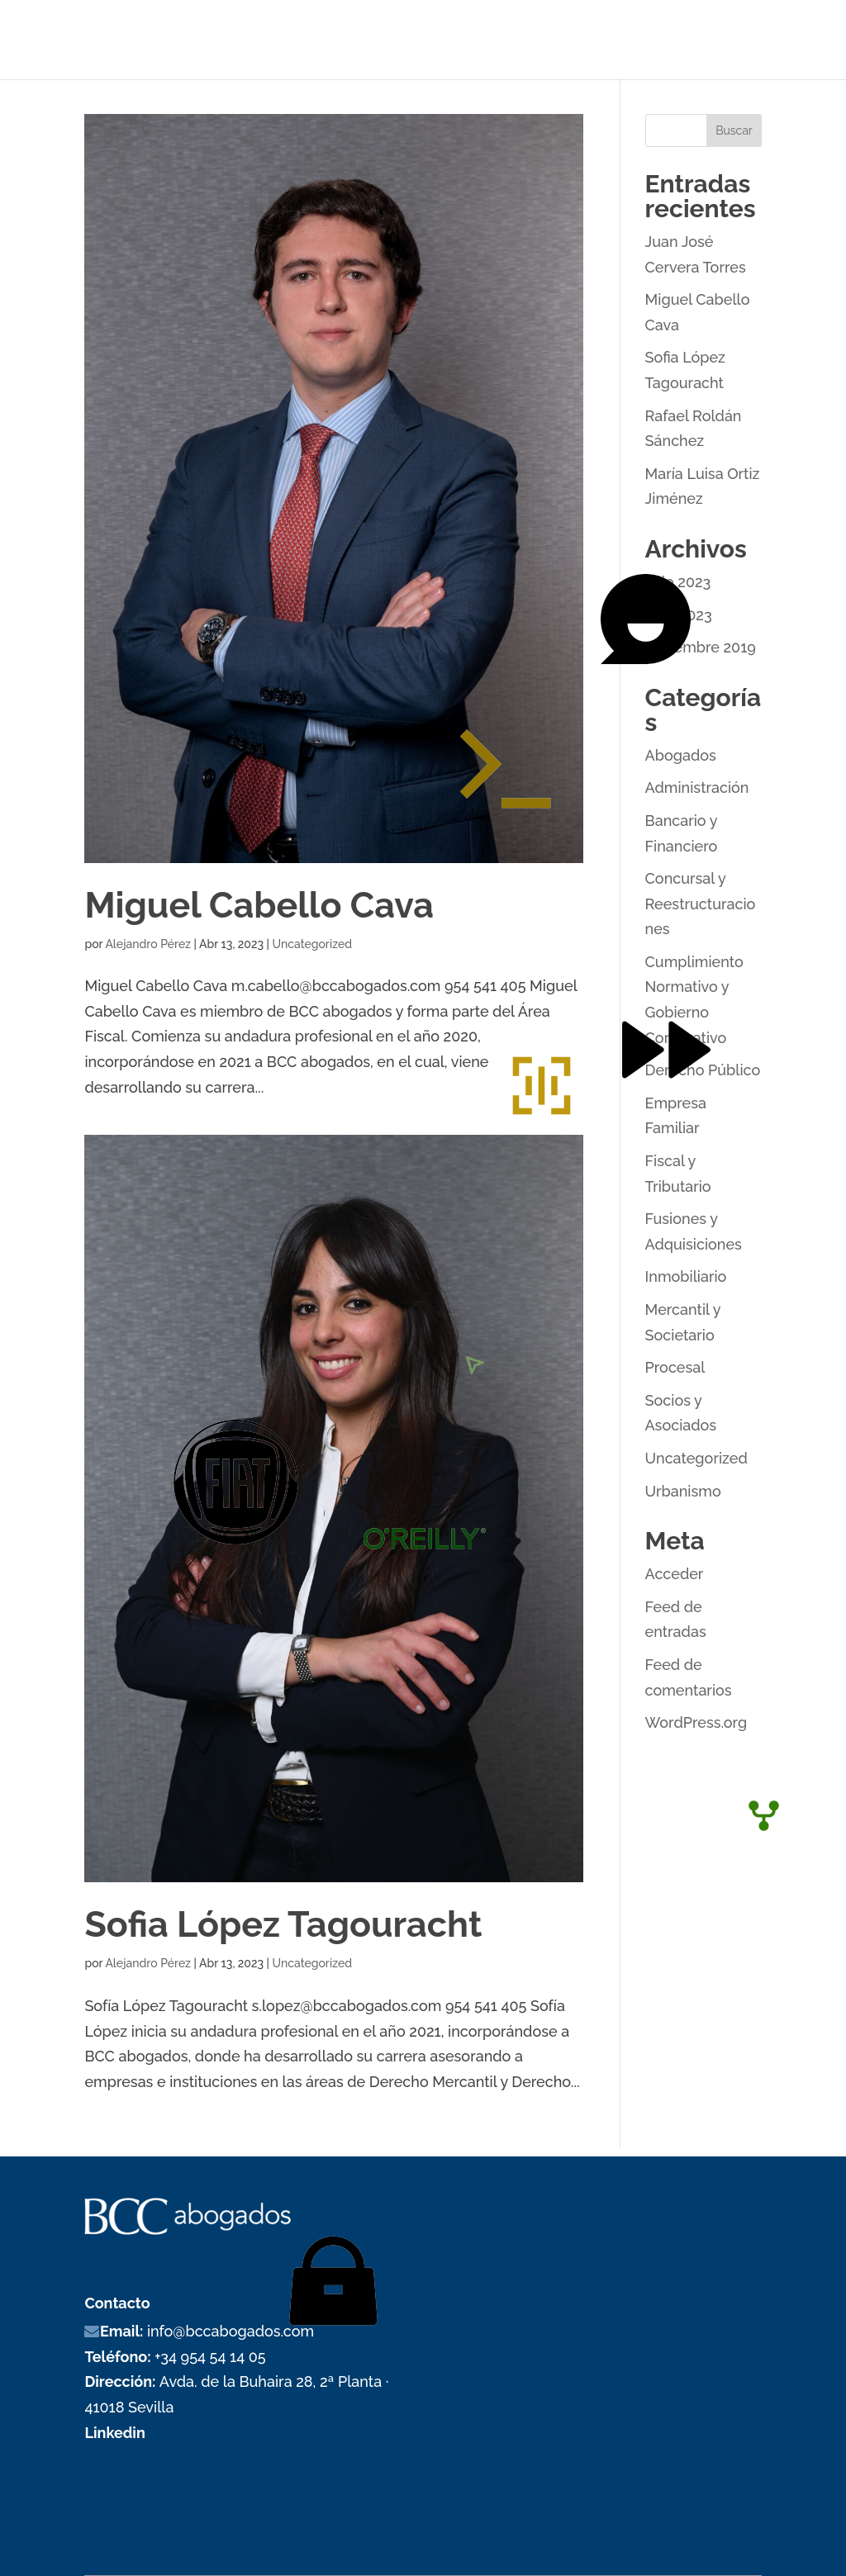  Describe the element at coordinates (663, 1050) in the screenshot. I see `fast forward media playback` at that location.